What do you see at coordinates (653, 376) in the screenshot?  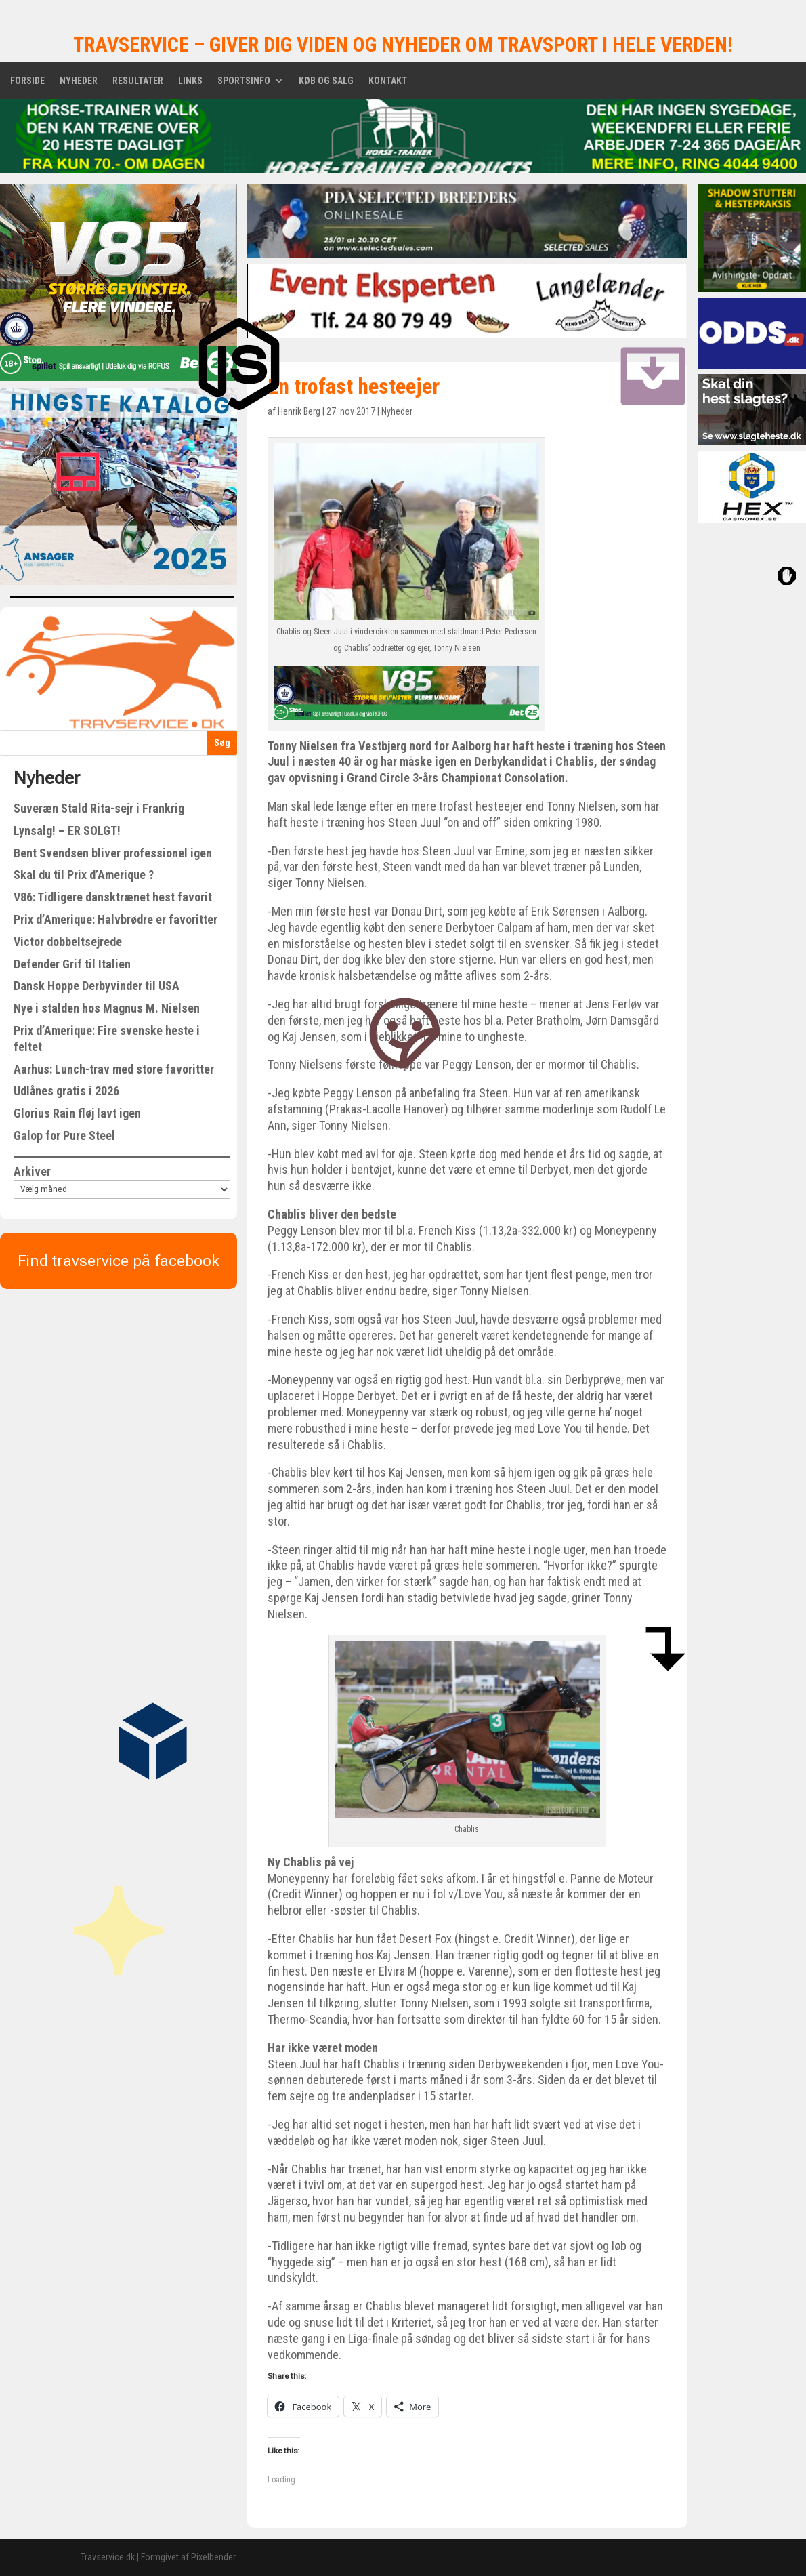 I see `import files or data into the application` at bounding box center [653, 376].